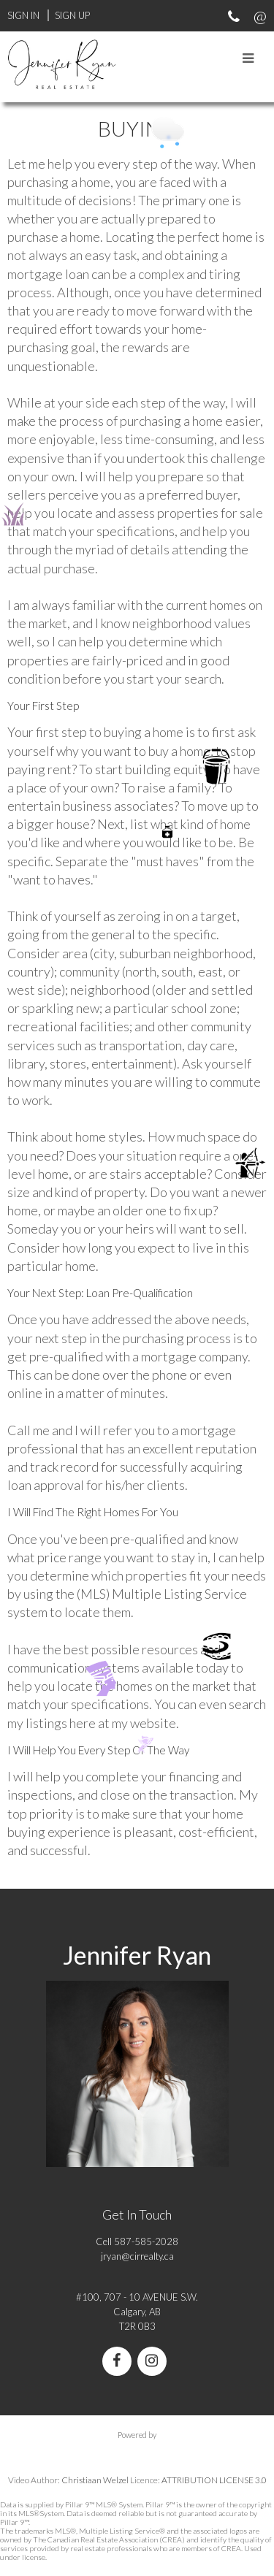  I want to click on flying trout creature in a fantasy game, so click(145, 1744).